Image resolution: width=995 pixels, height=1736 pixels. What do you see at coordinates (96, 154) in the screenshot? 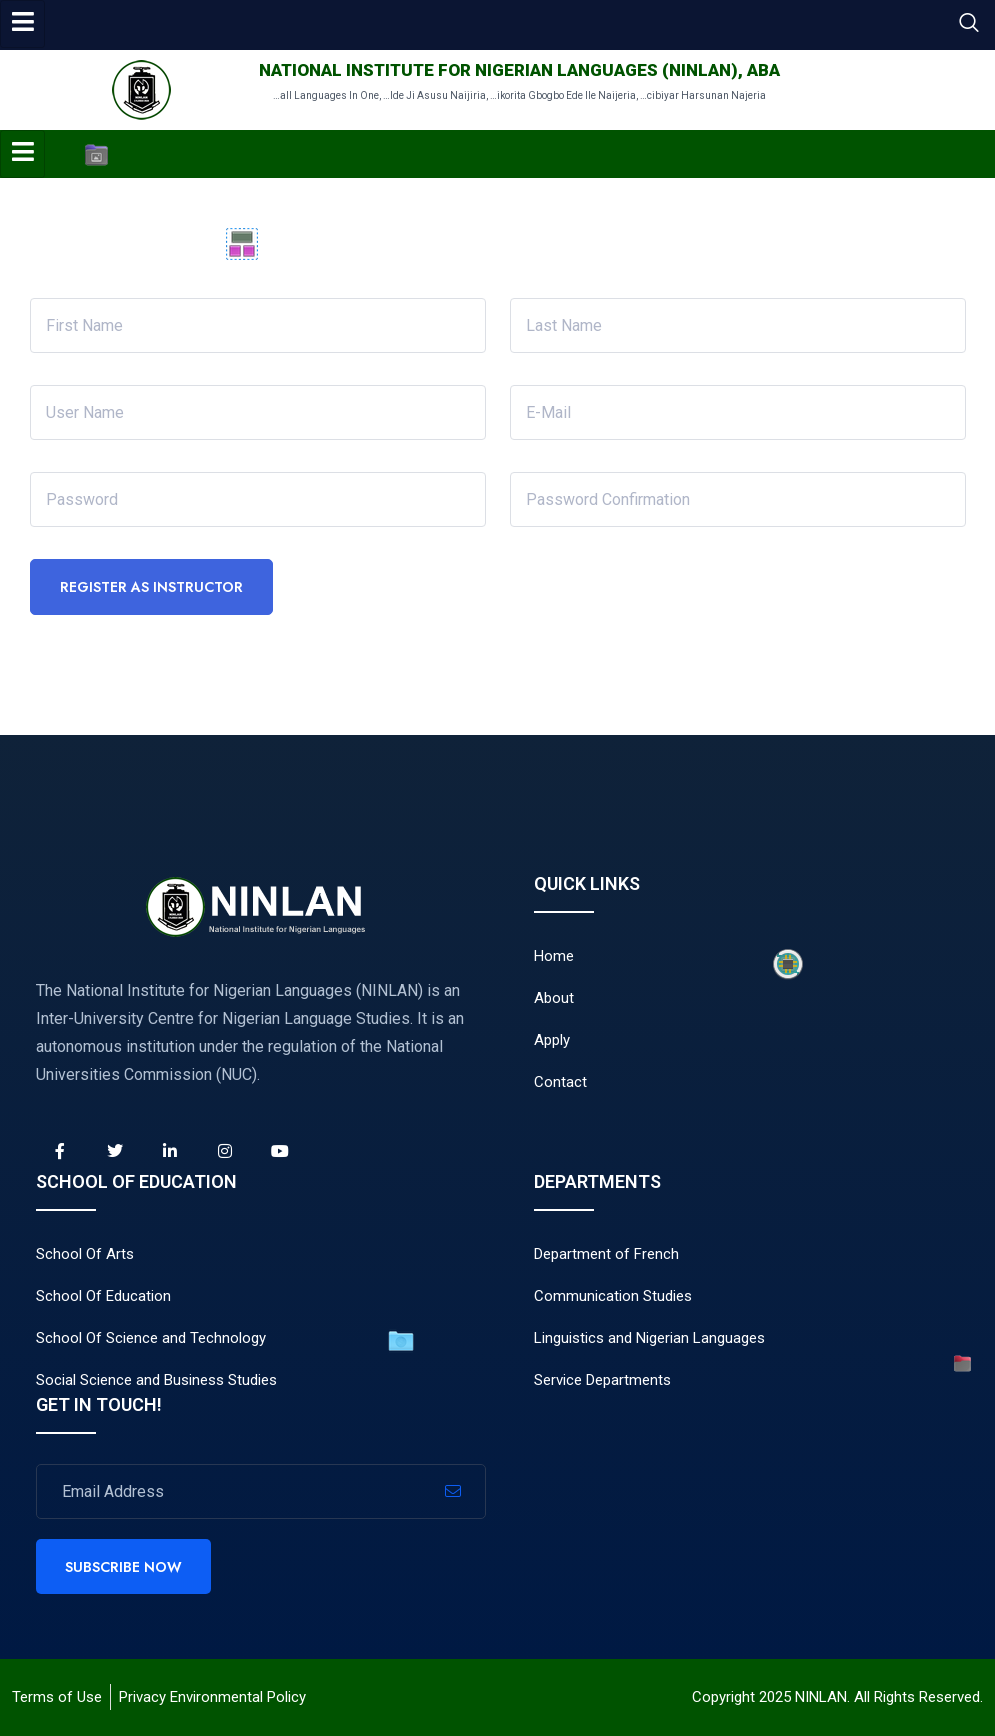
I see `open your pictures folder` at bounding box center [96, 154].